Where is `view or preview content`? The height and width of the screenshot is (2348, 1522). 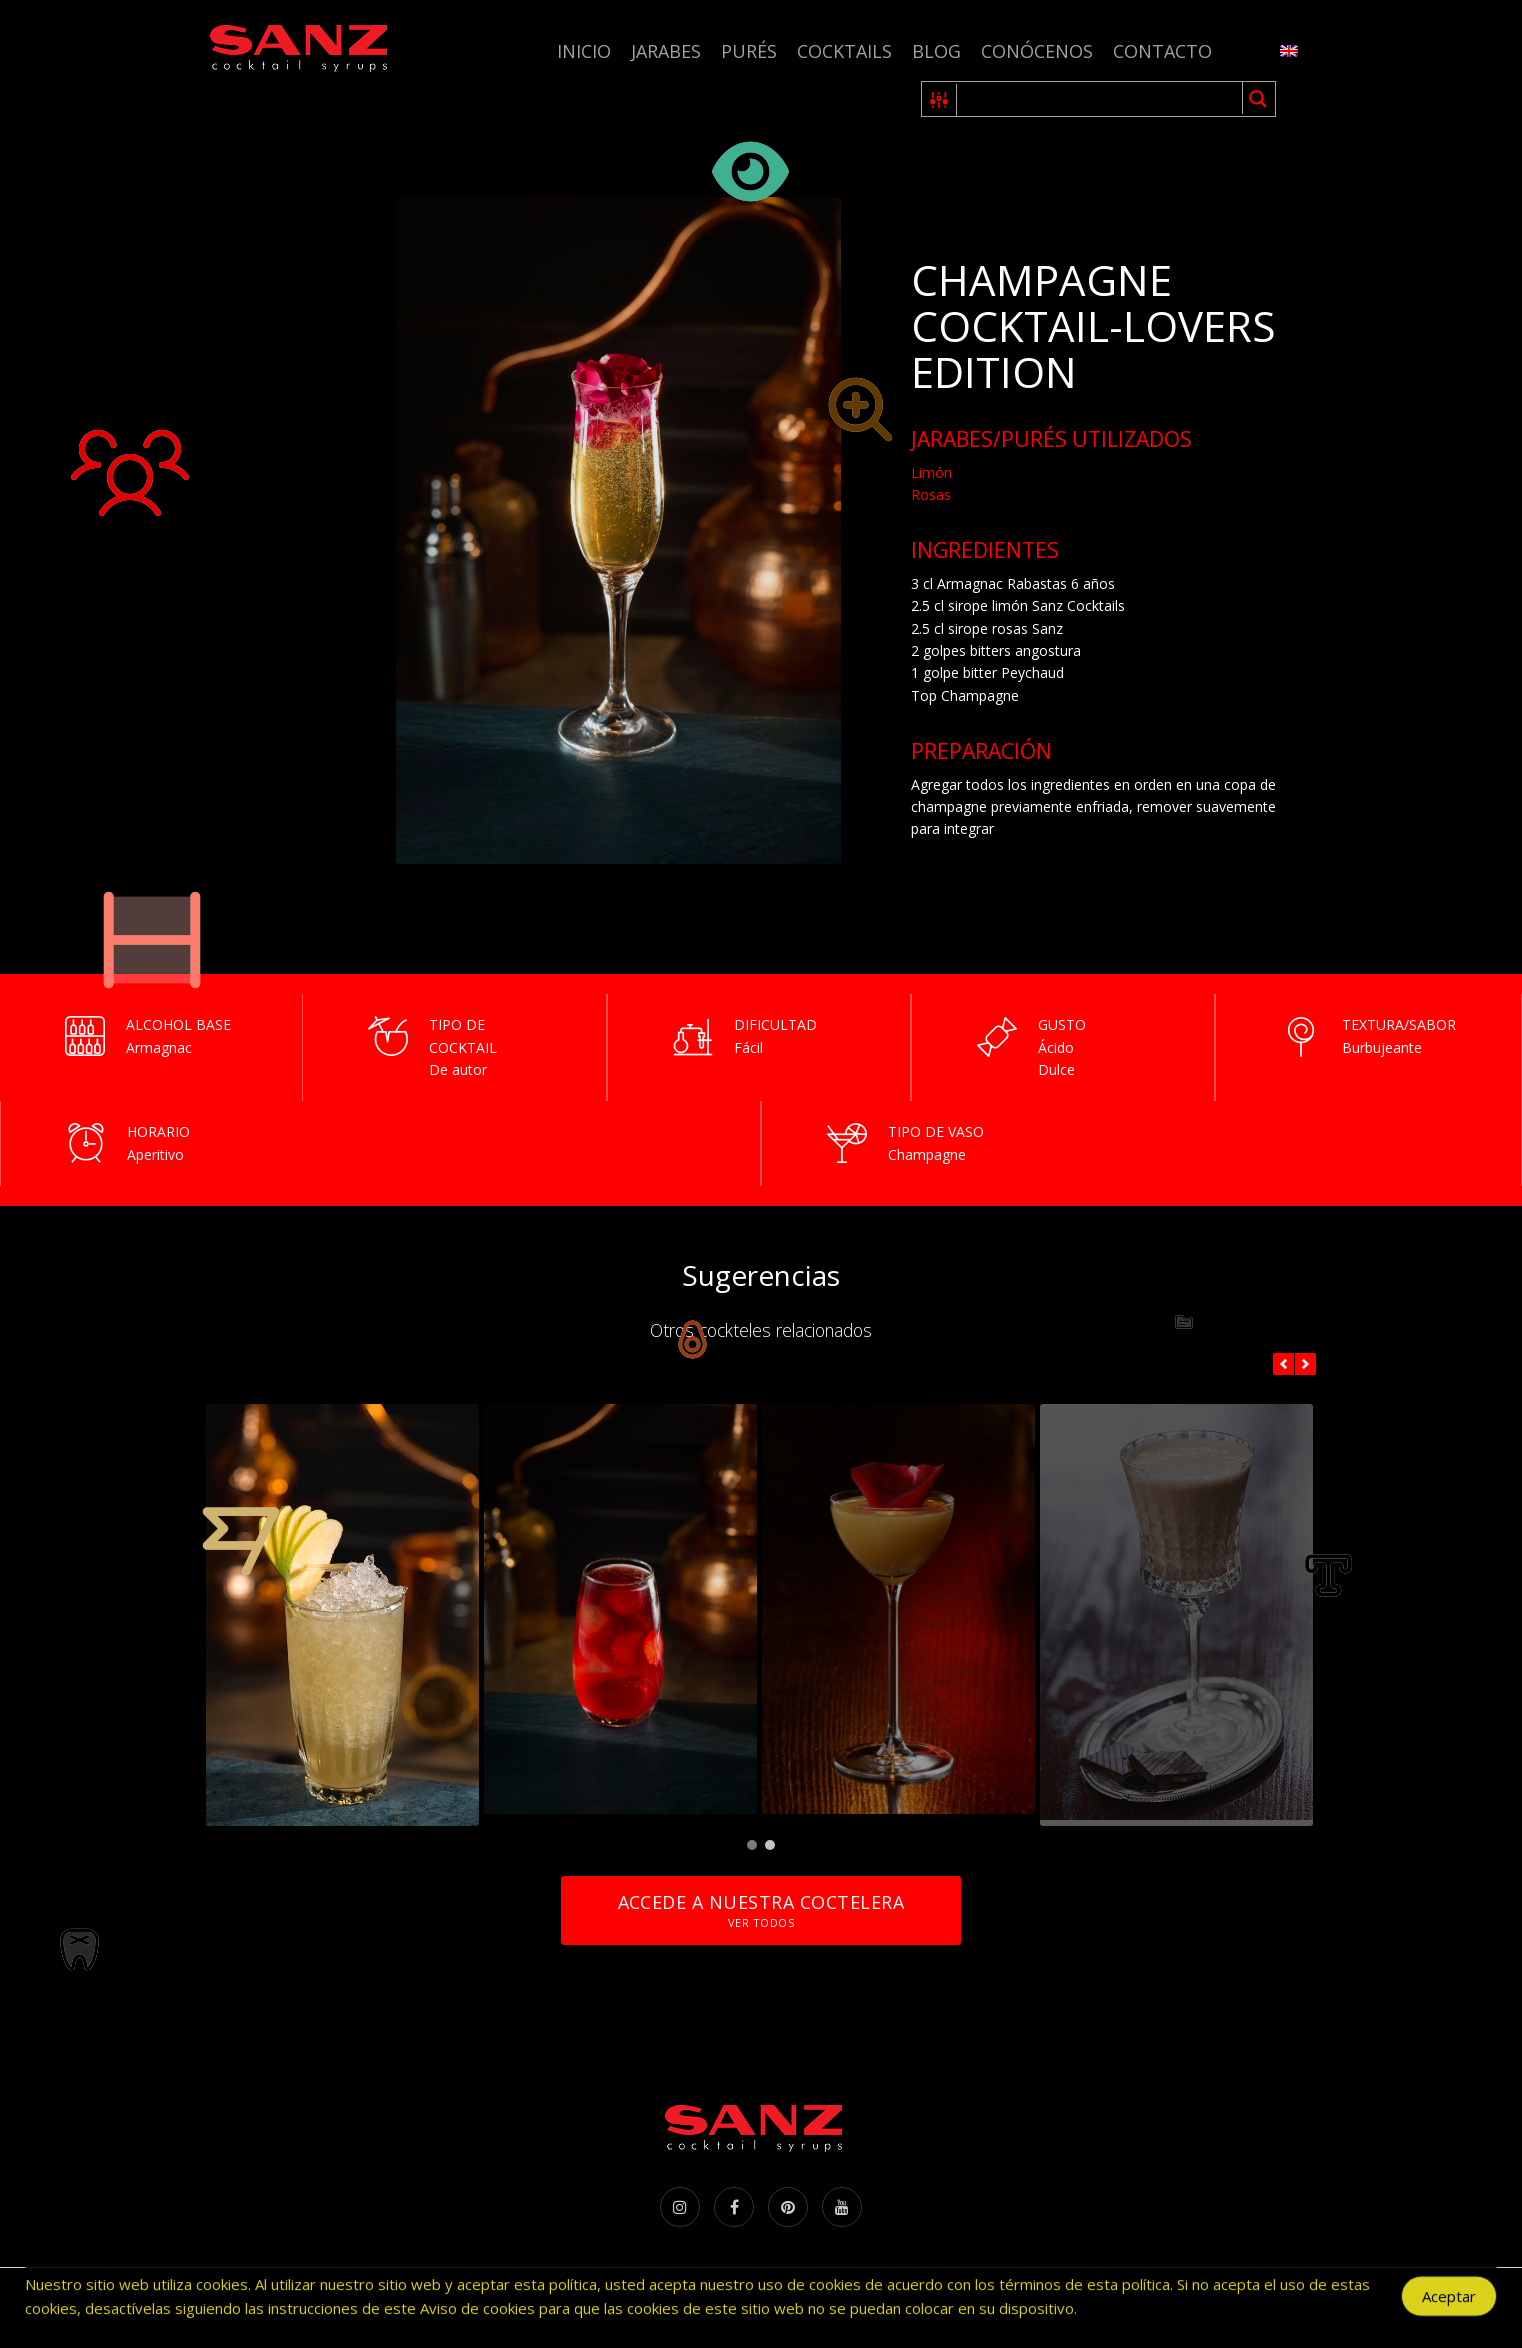 view or preview content is located at coordinates (750, 171).